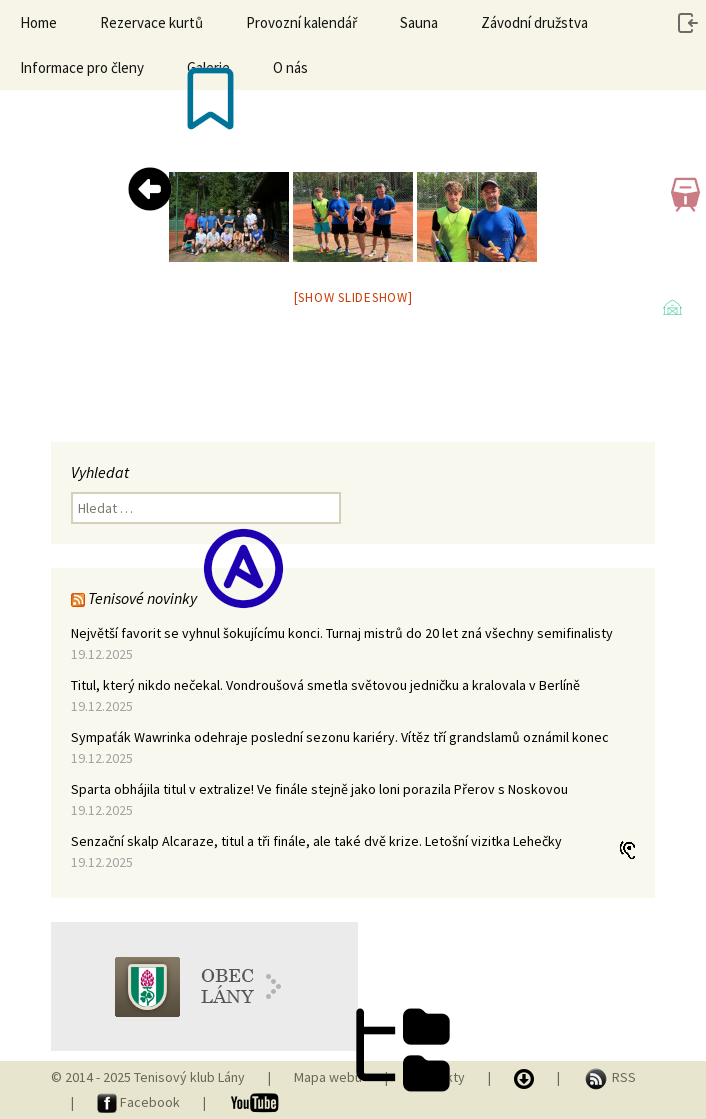  Describe the element at coordinates (243, 568) in the screenshot. I see `ansible automation platform logo` at that location.